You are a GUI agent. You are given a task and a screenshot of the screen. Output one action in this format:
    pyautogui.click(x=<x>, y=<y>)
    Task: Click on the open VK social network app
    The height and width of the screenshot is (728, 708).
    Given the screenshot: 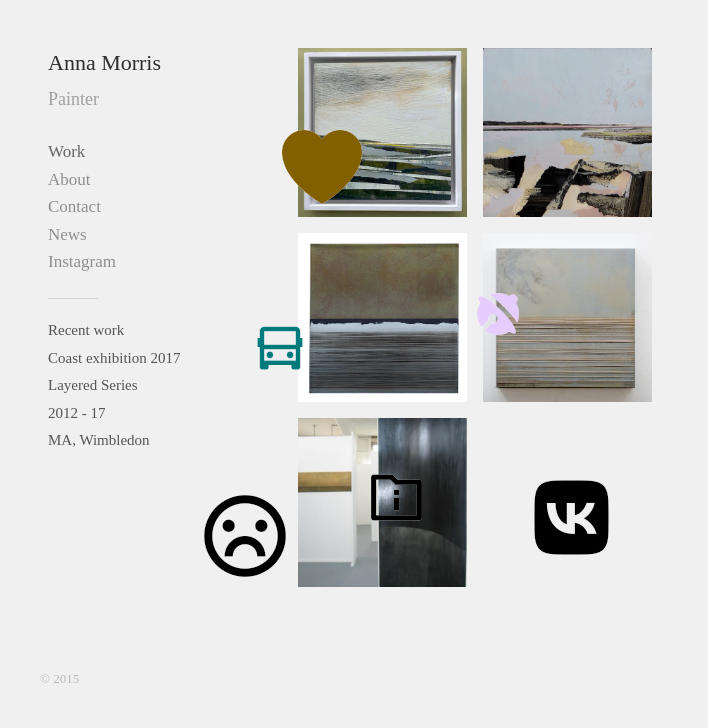 What is the action you would take?
    pyautogui.click(x=571, y=517)
    